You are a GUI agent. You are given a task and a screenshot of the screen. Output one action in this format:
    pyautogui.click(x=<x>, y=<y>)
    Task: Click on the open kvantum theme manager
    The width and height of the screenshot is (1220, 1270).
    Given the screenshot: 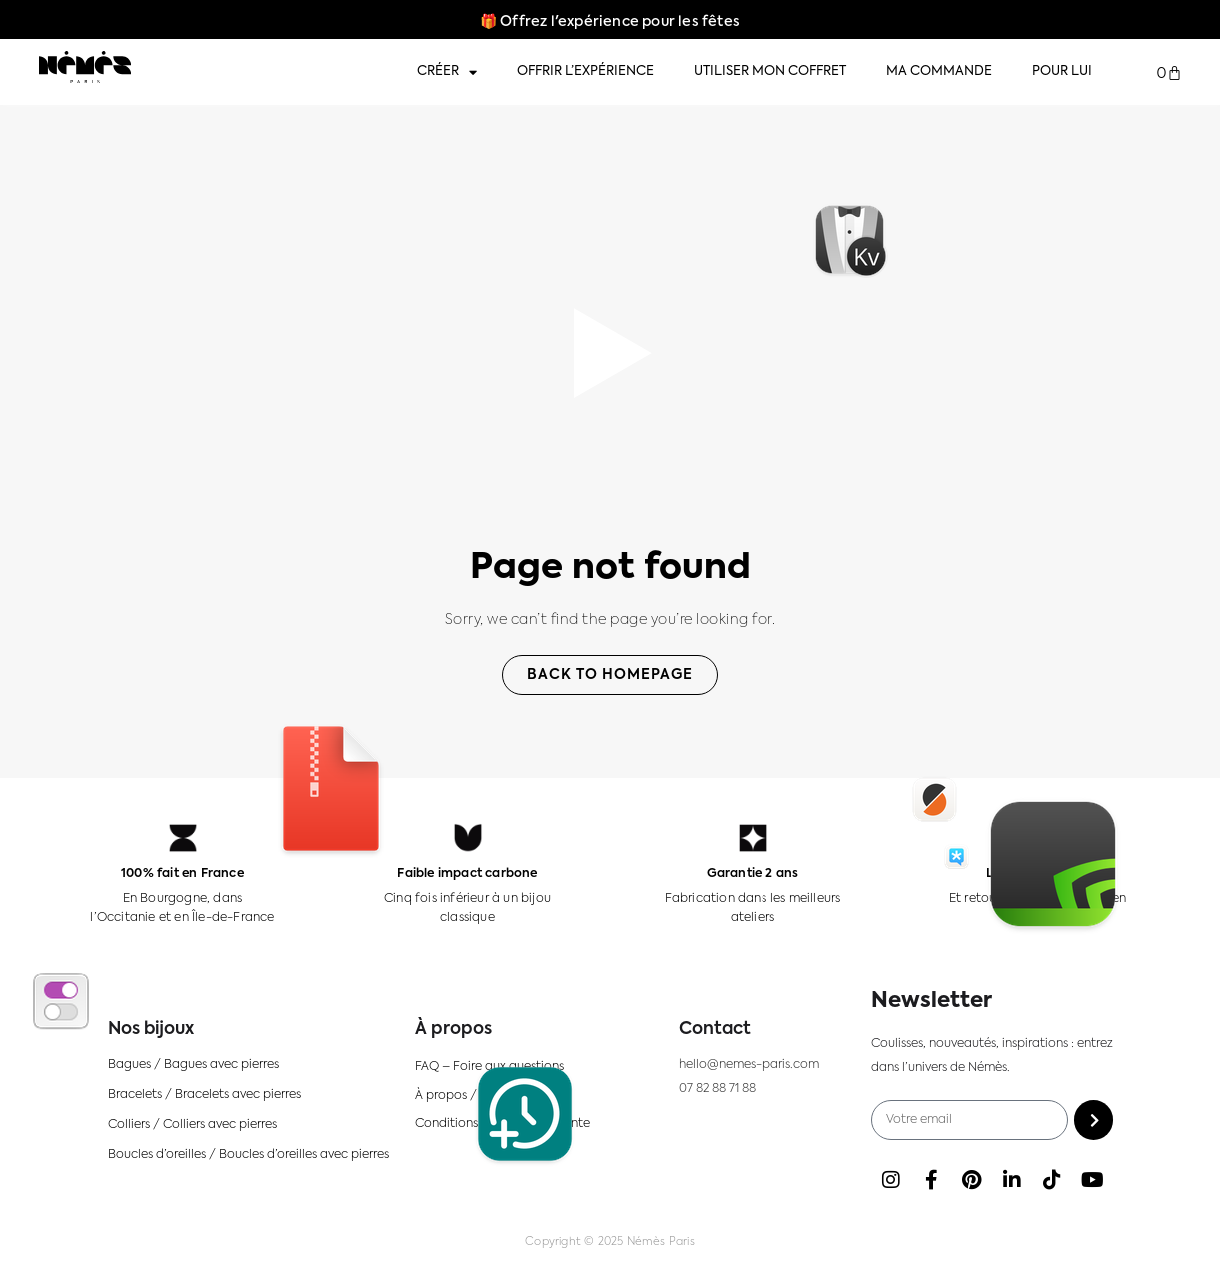 What is the action you would take?
    pyautogui.click(x=849, y=239)
    